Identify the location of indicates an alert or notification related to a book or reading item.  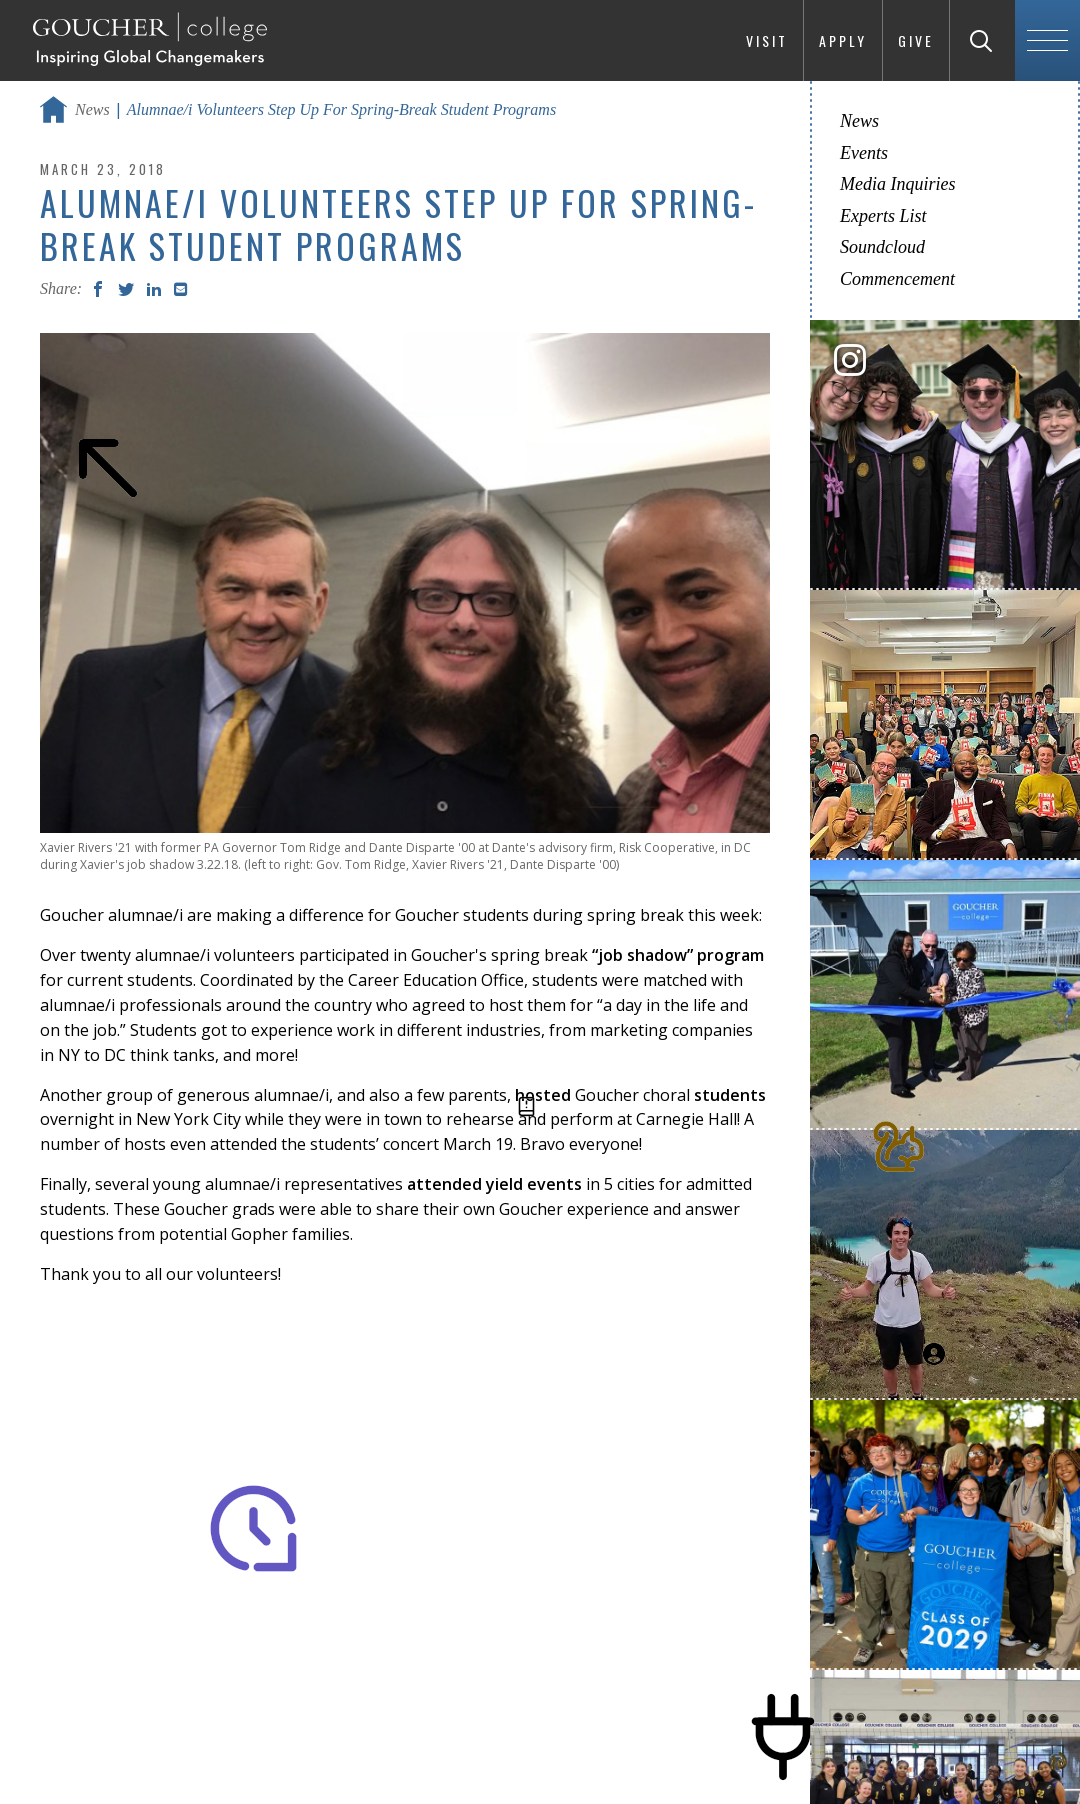
(526, 1106).